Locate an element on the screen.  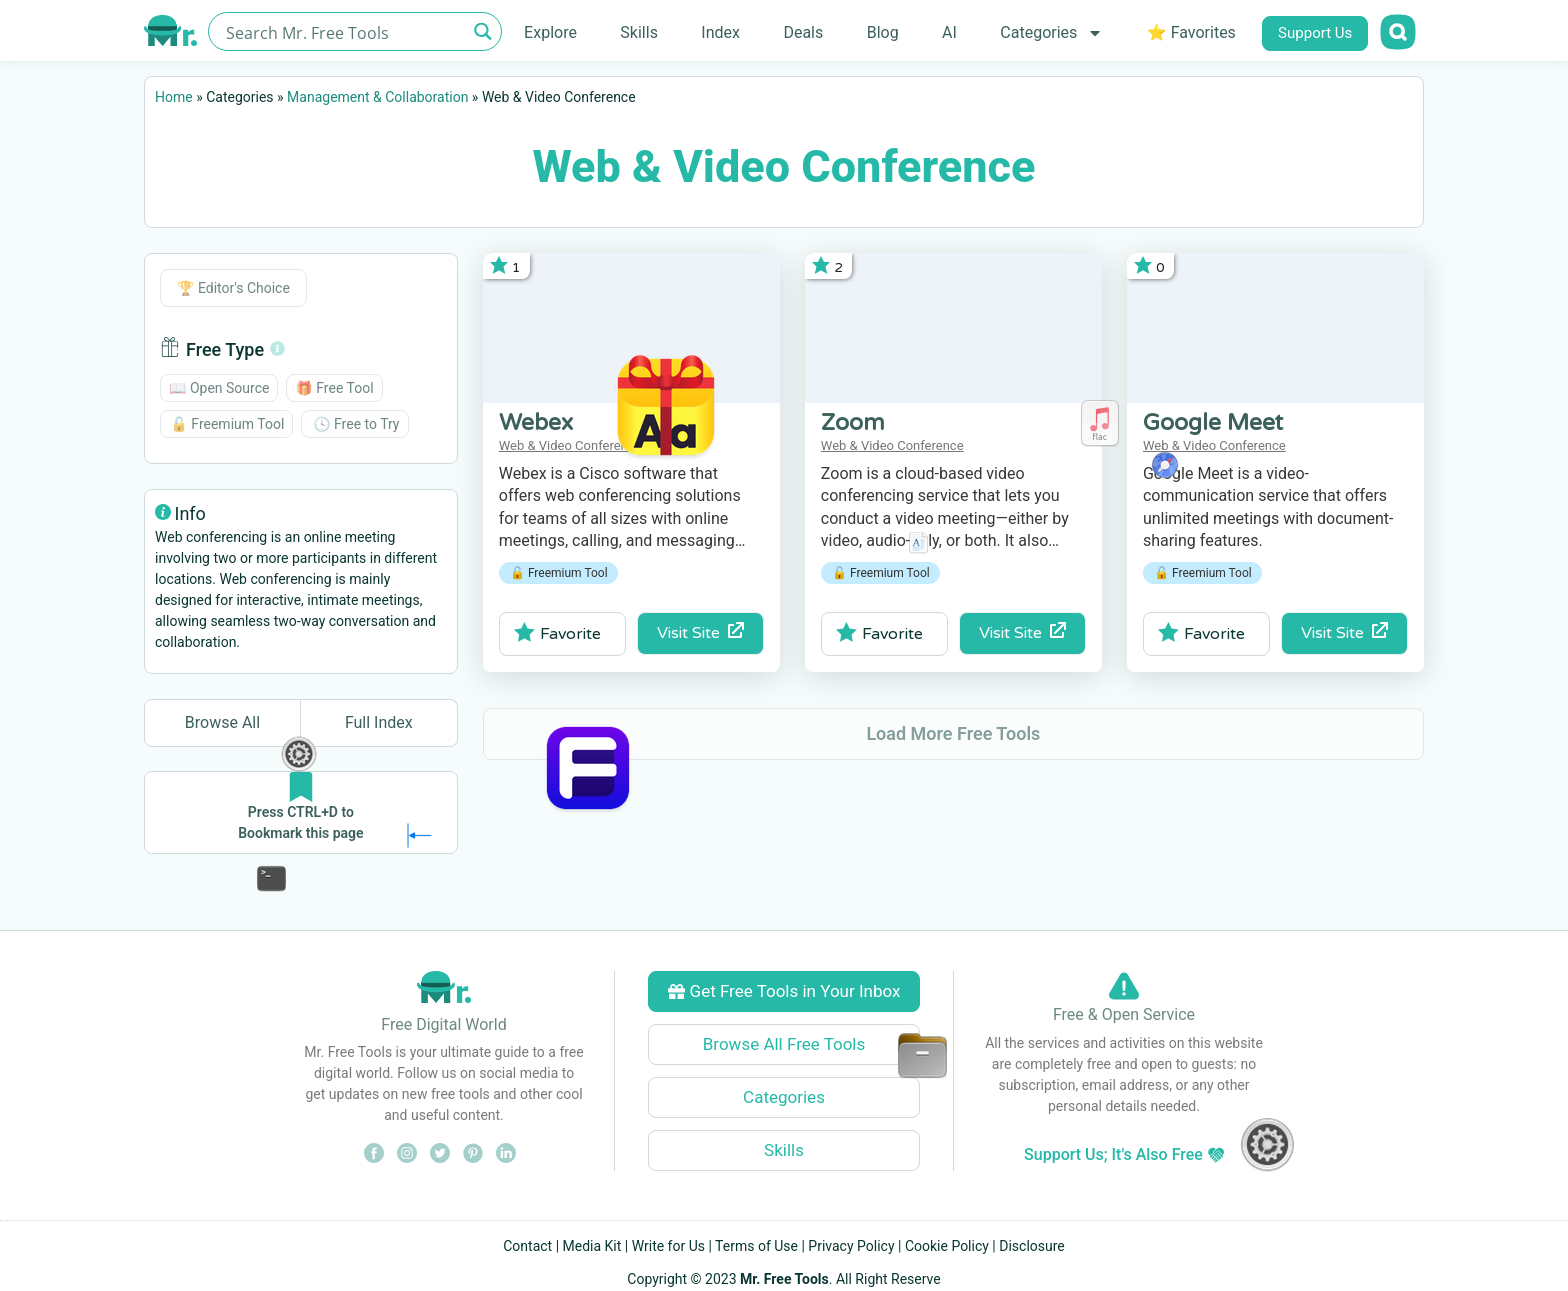
open webfont kit generator app is located at coordinates (666, 407).